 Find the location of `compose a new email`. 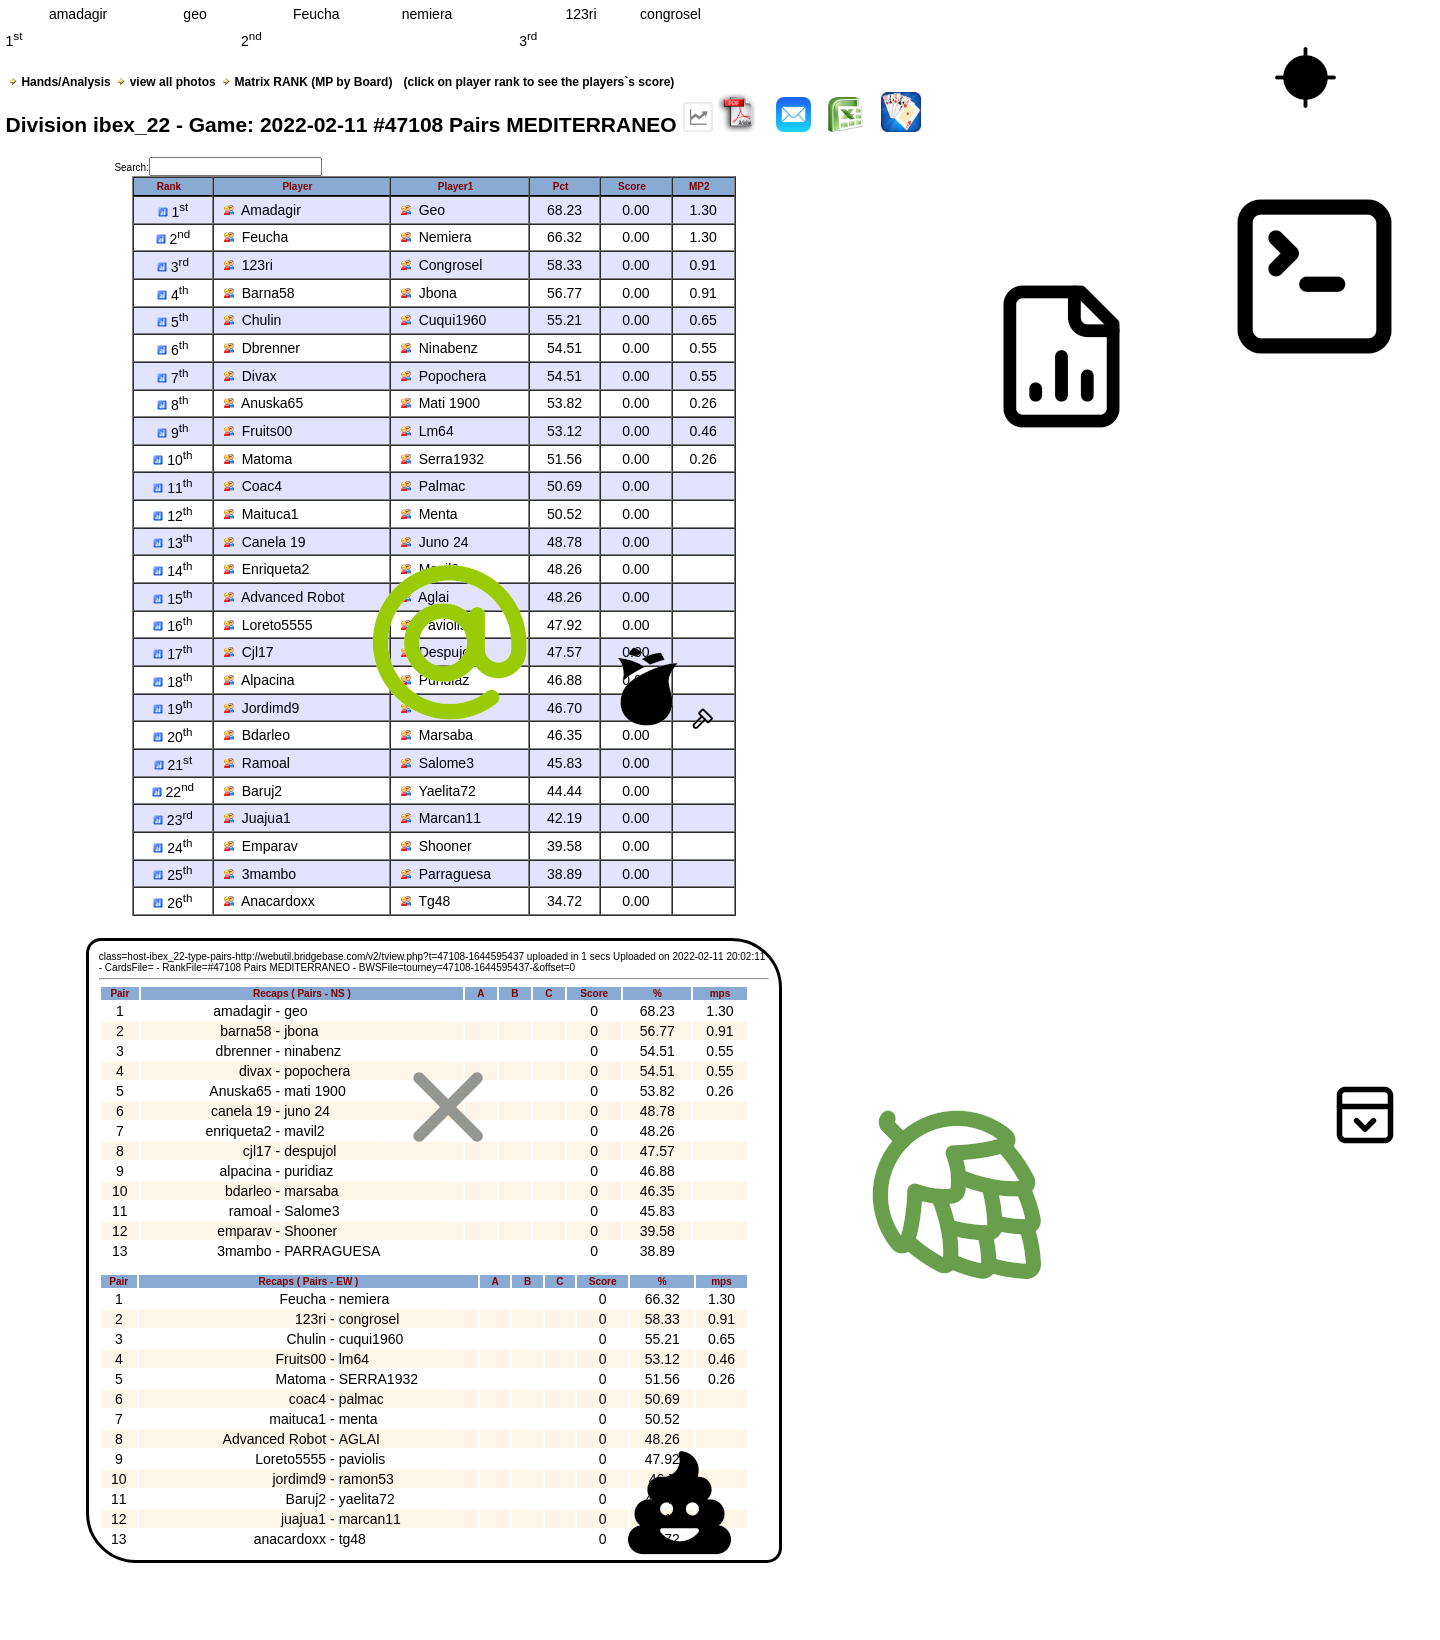

compose a new email is located at coordinates (449, 642).